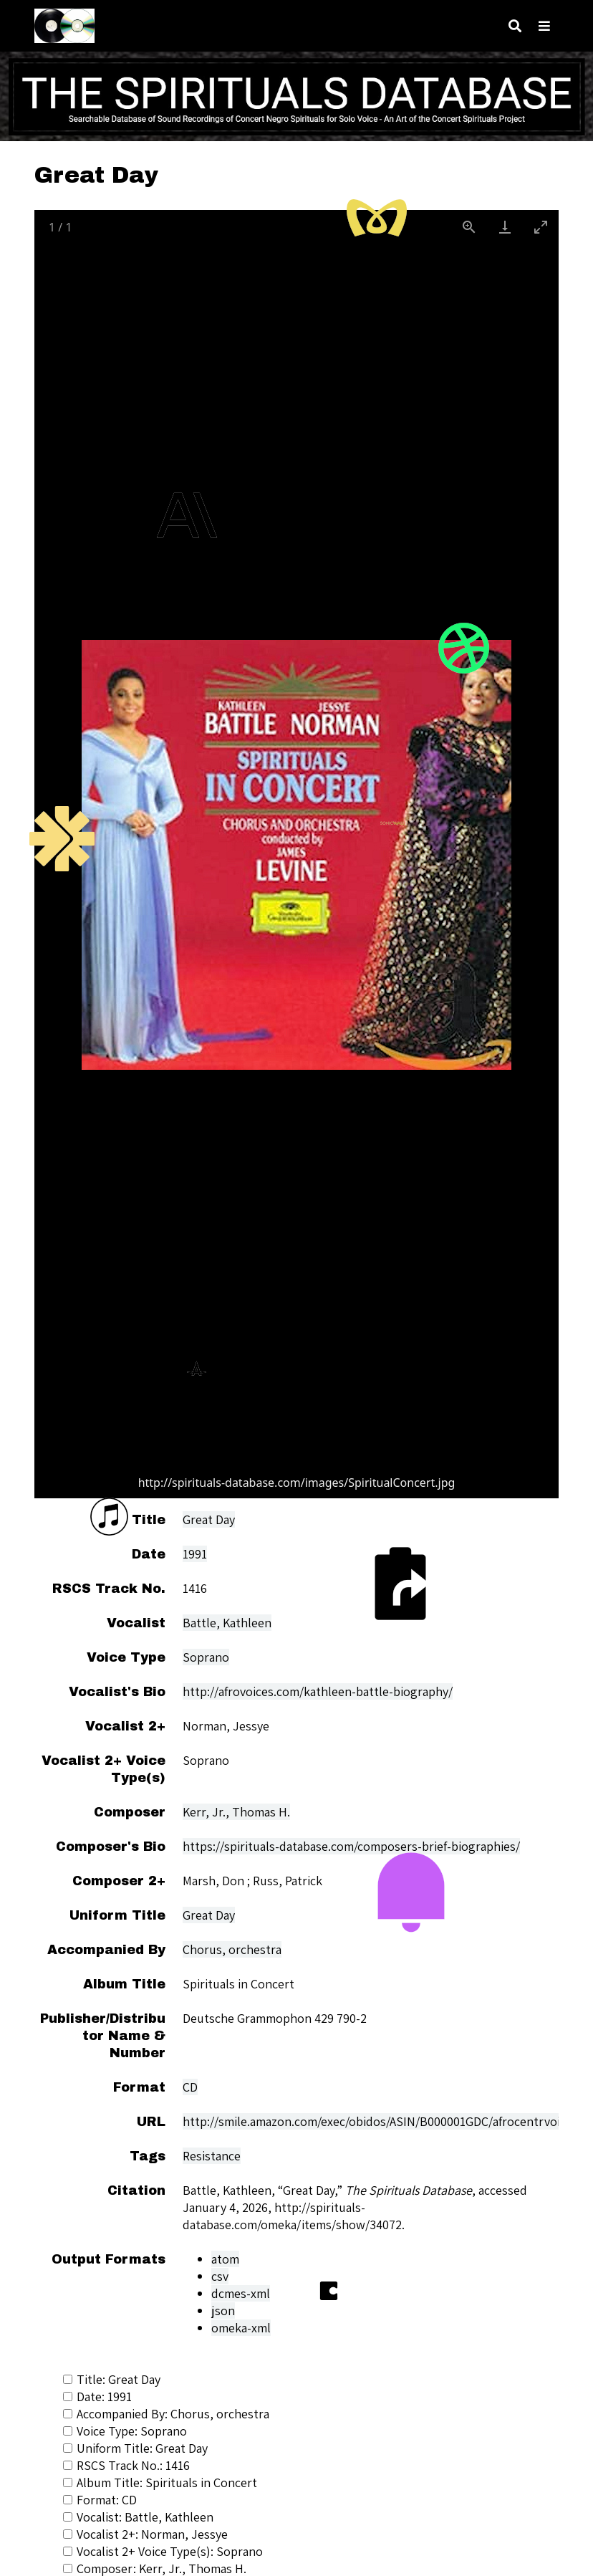  I want to click on share battery power with another device, so click(400, 1584).